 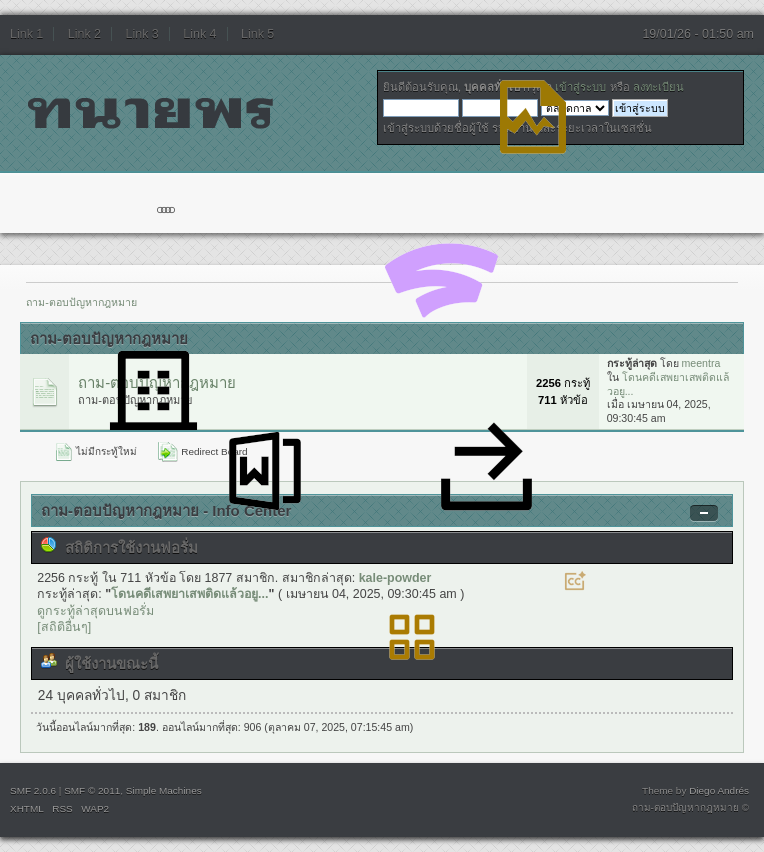 I want to click on access app grid or menu, so click(x=412, y=637).